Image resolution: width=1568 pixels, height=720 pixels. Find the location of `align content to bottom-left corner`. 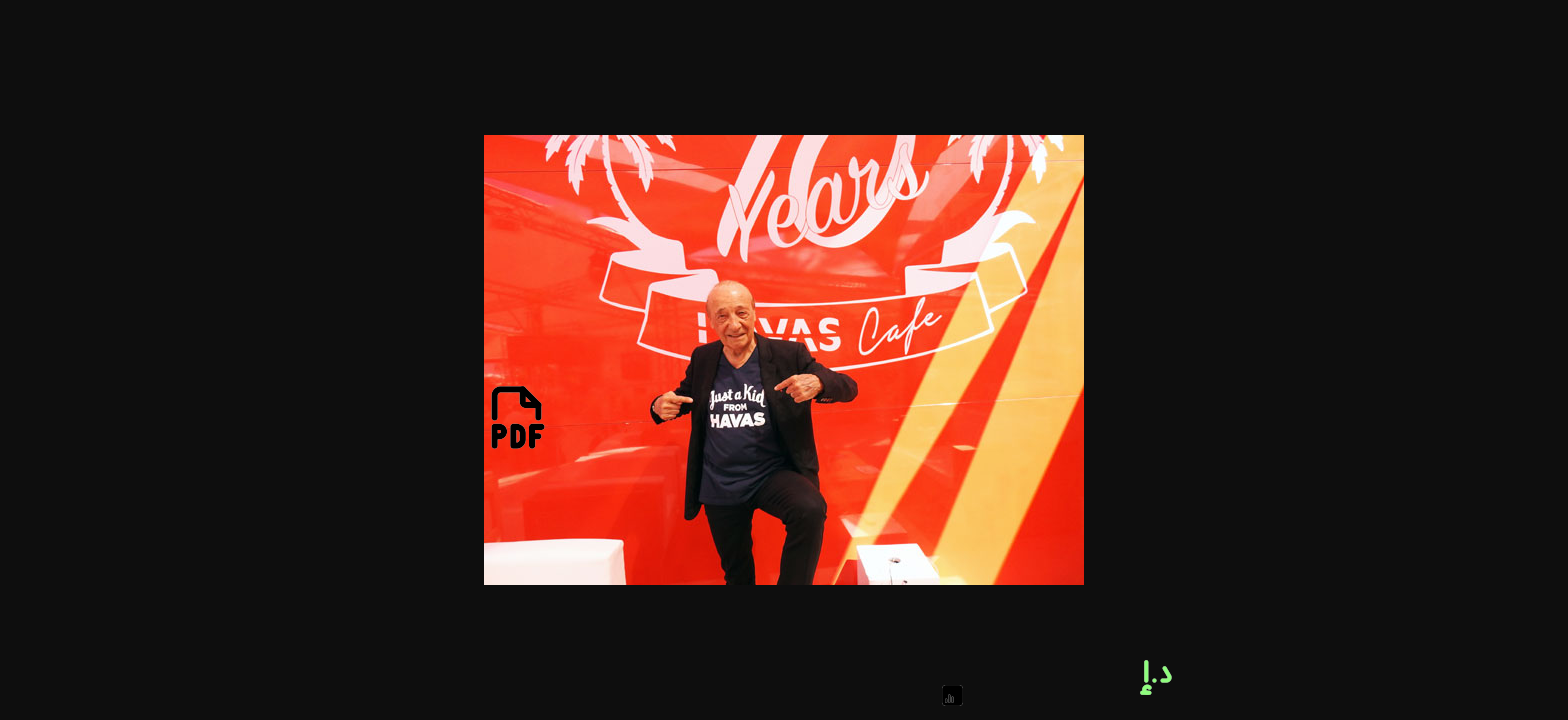

align content to bottom-left corner is located at coordinates (952, 695).